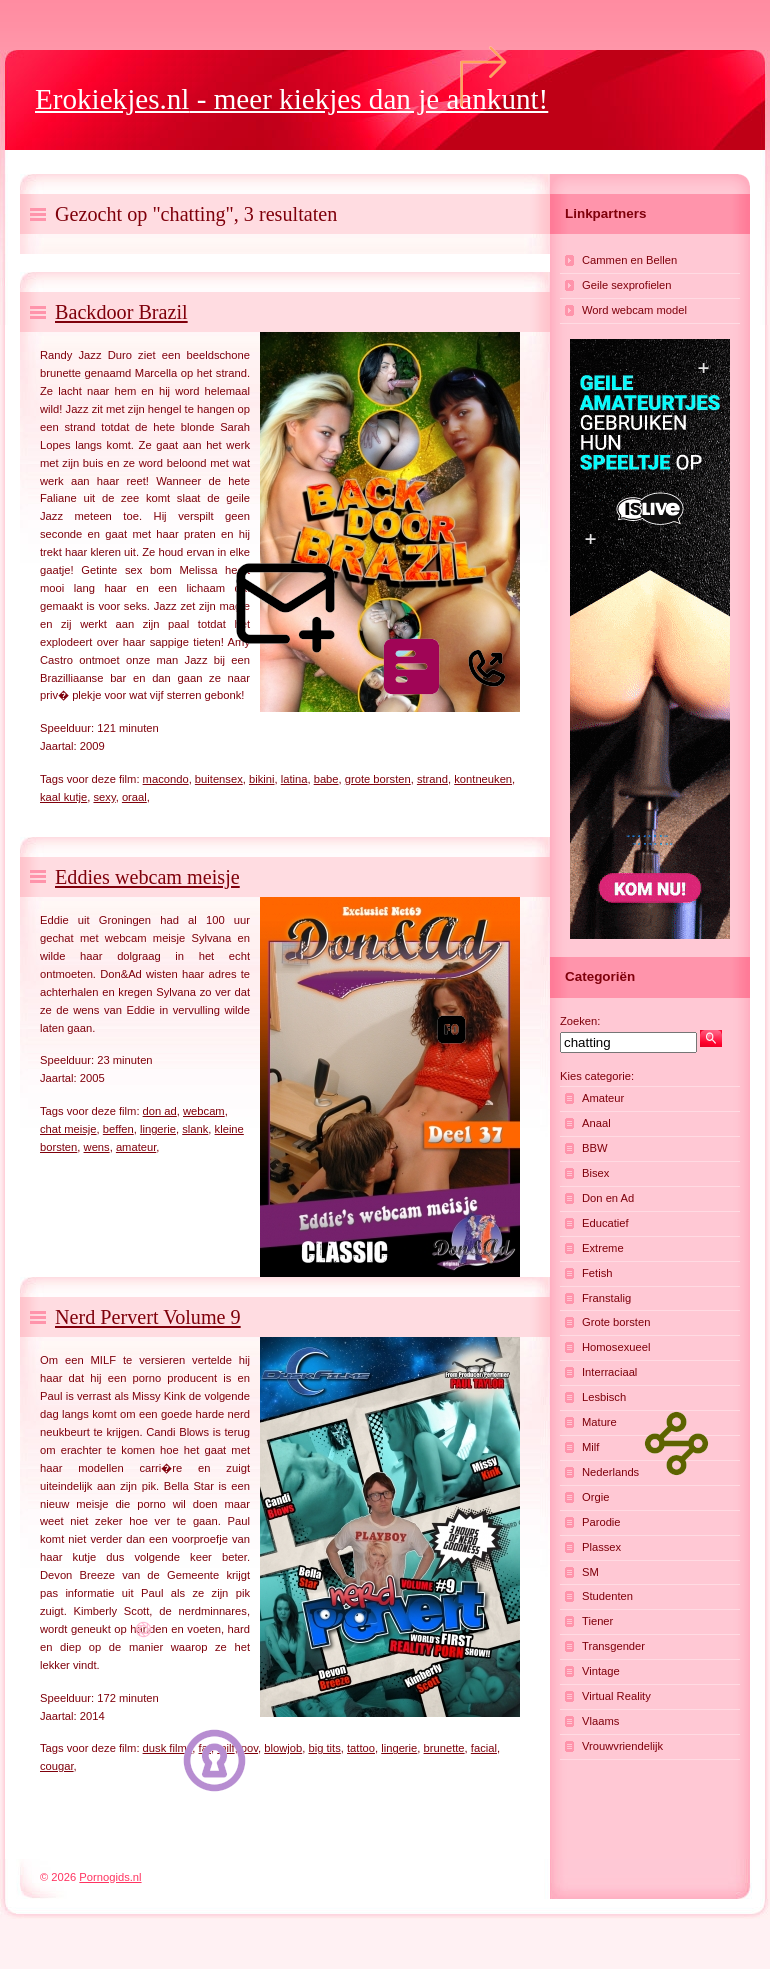  What do you see at coordinates (143, 1629) in the screenshot?
I see `adjust camera aperture settings` at bounding box center [143, 1629].